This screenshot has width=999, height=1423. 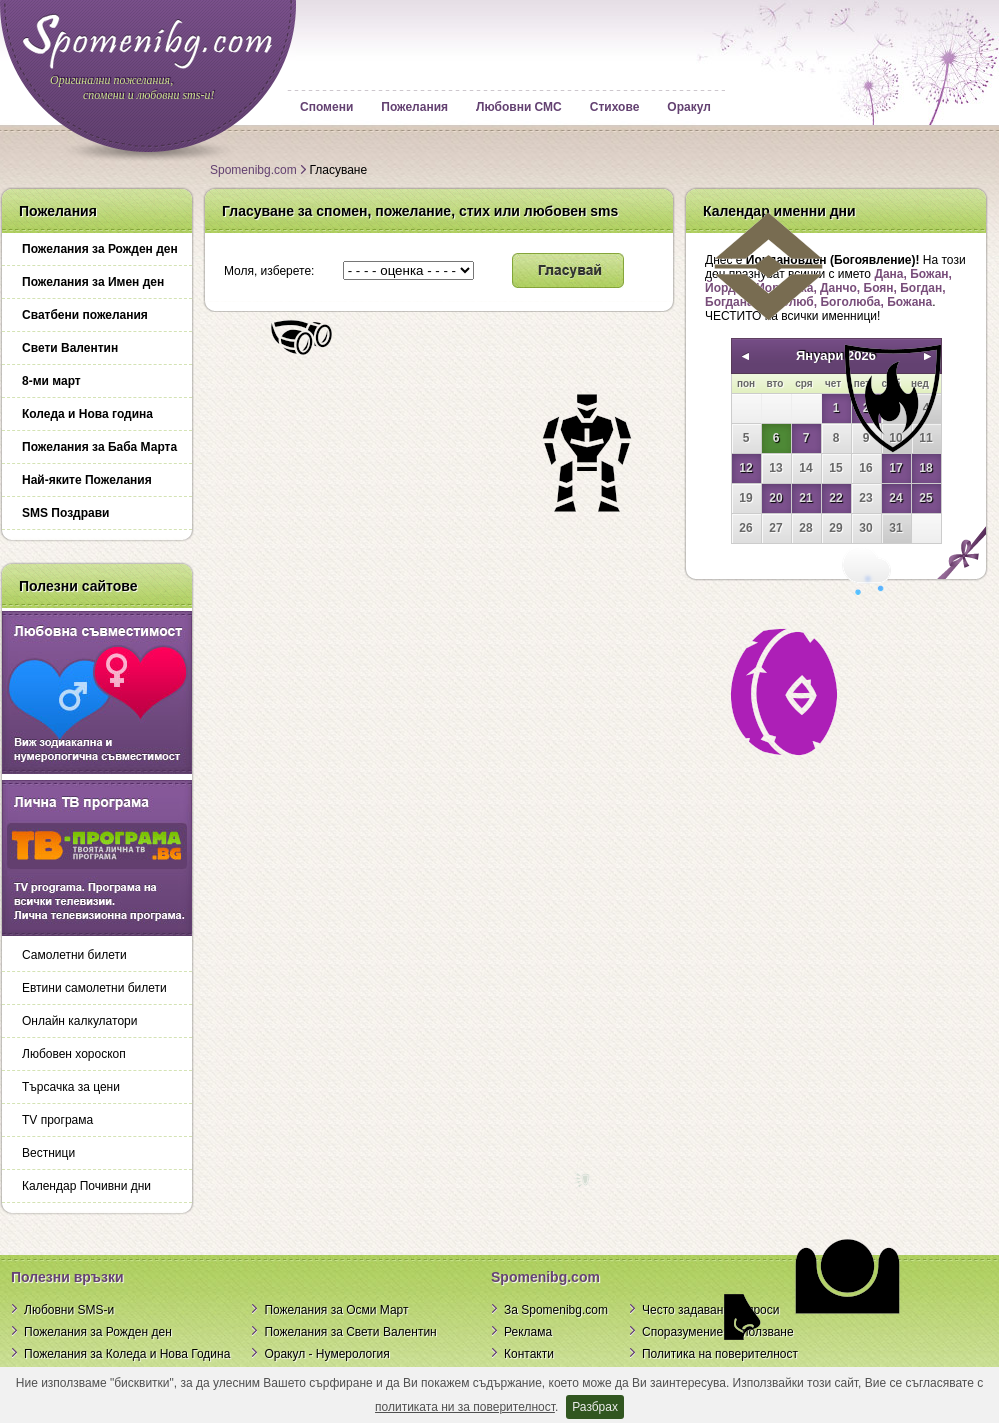 I want to click on place a virtual marker or waypoint in-game, so click(x=768, y=266).